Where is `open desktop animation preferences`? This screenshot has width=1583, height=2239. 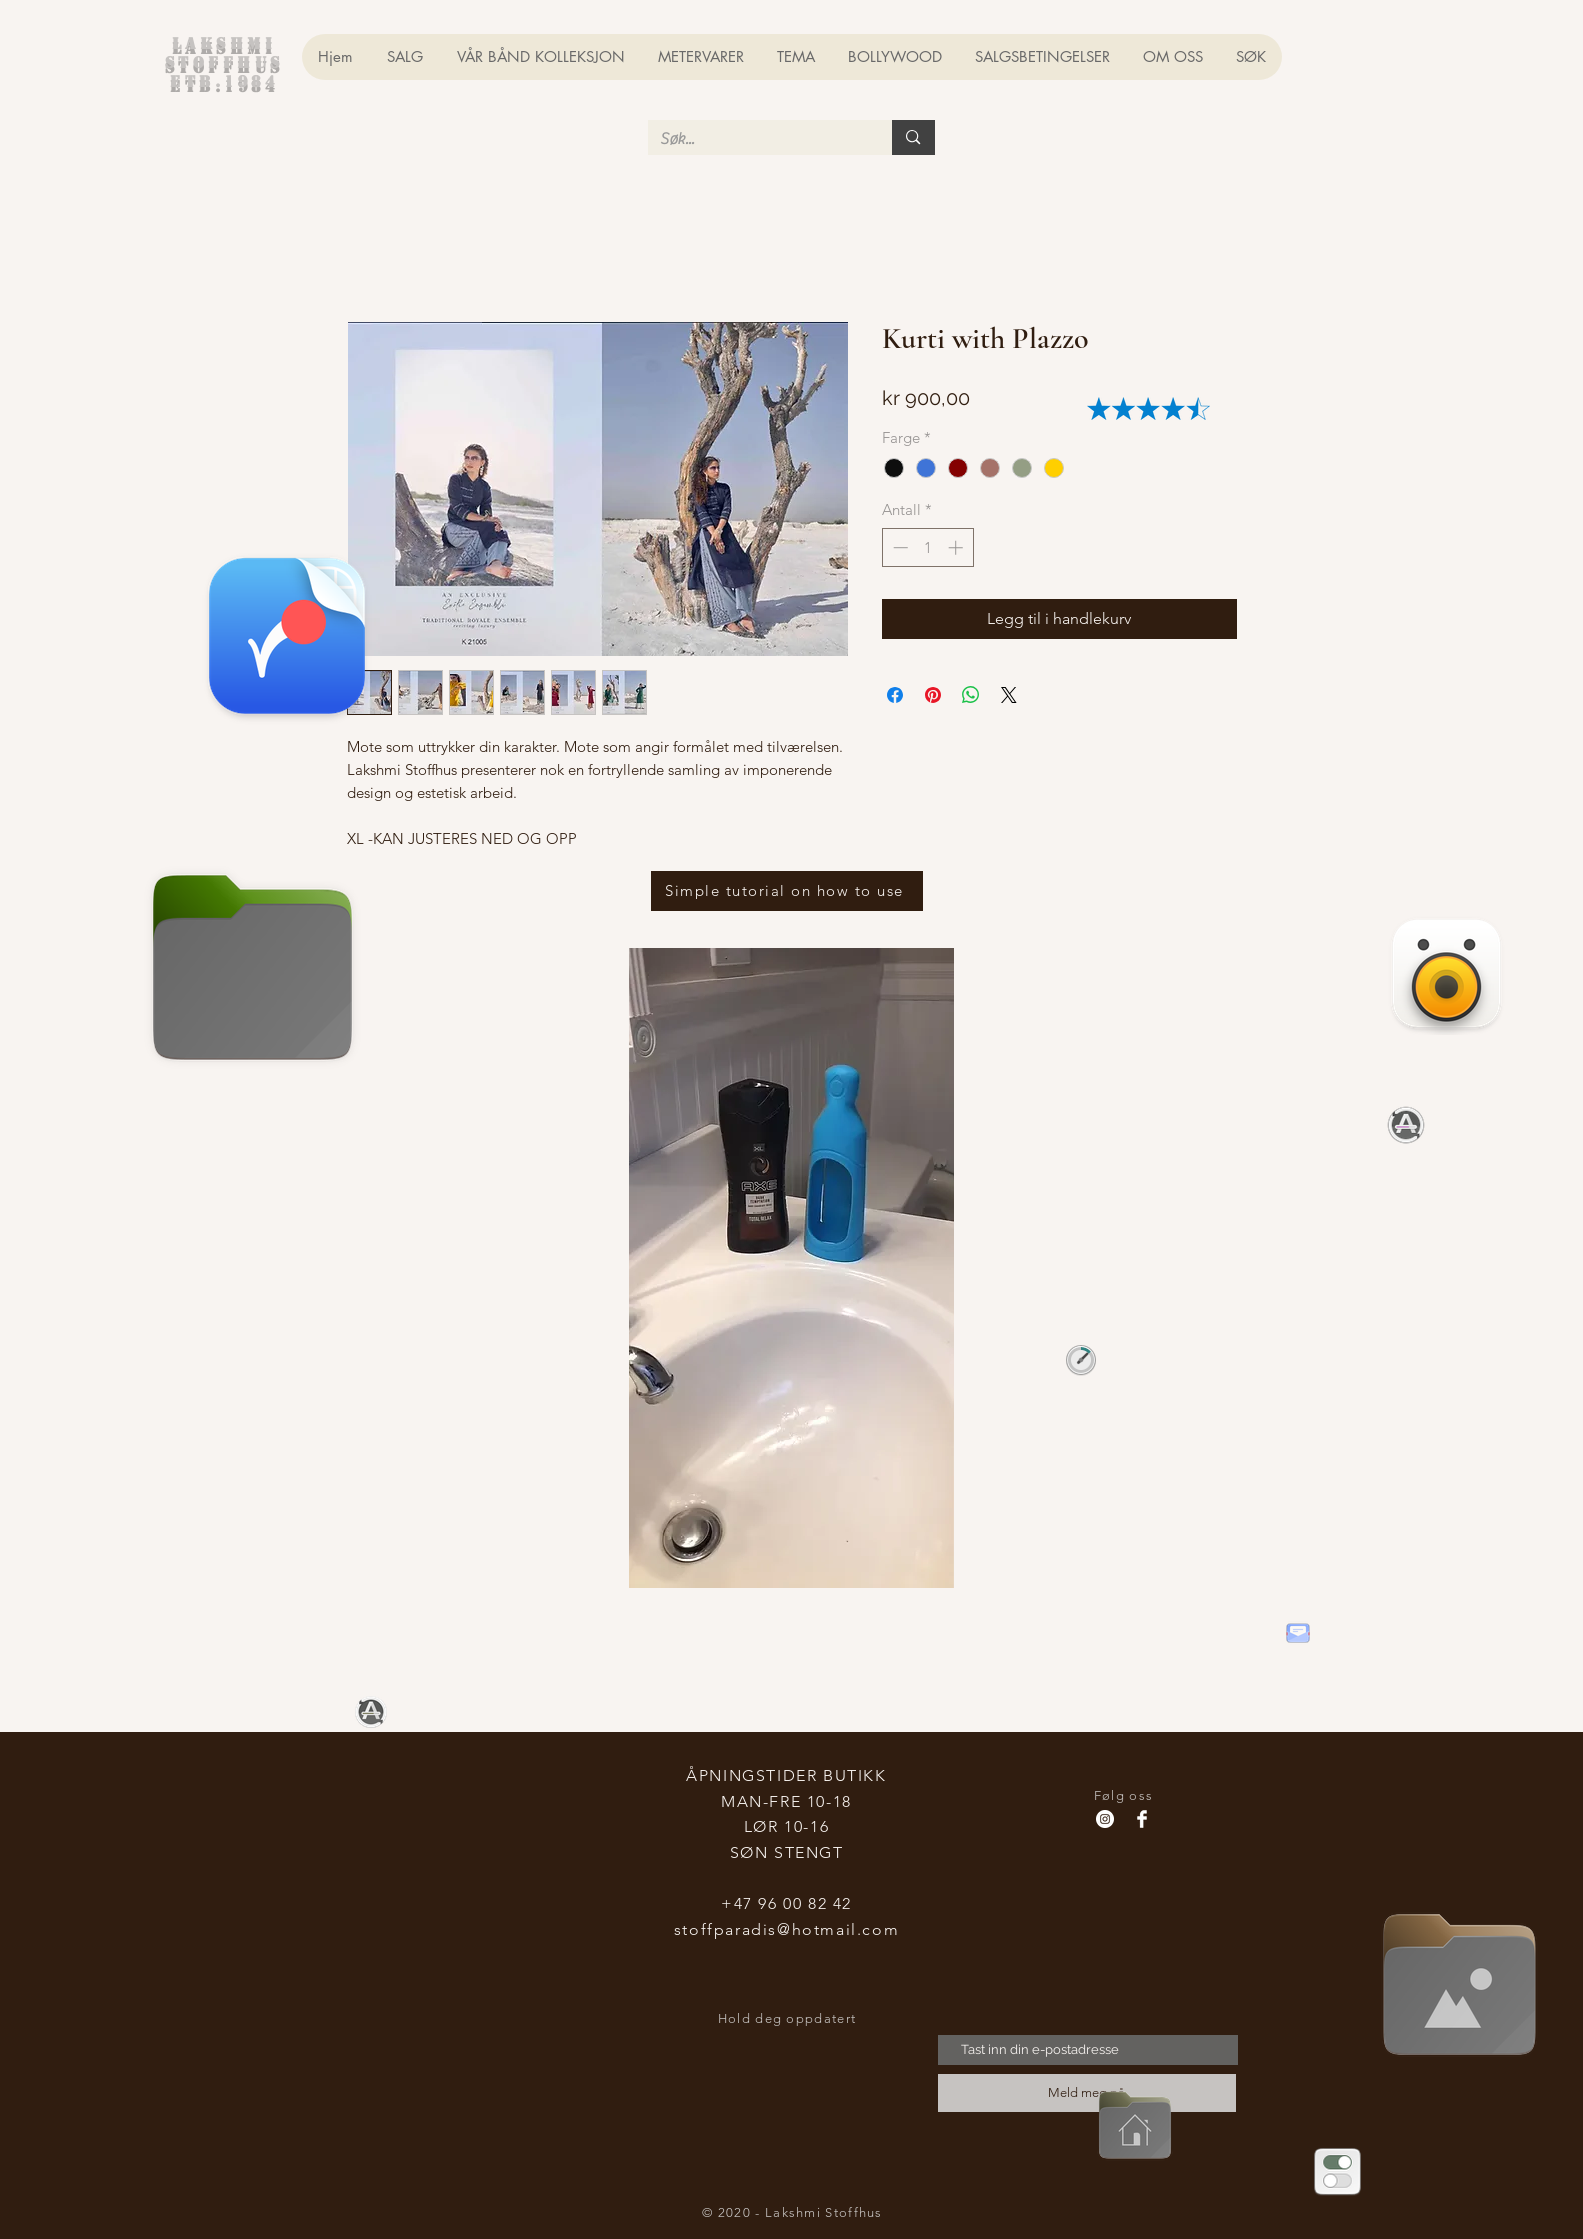 open desktop animation preferences is located at coordinates (287, 636).